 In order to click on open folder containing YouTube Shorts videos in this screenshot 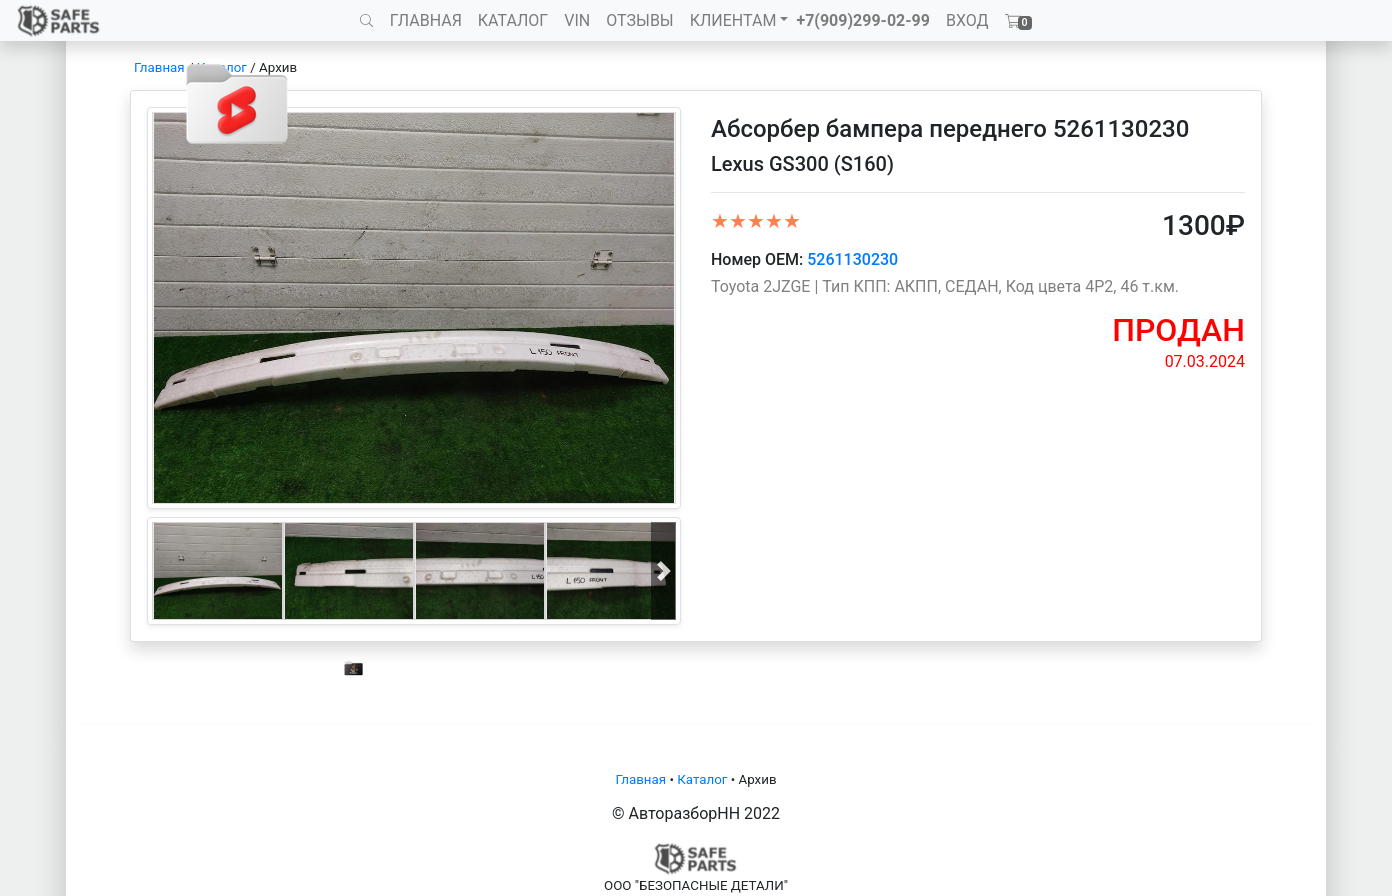, I will do `click(236, 106)`.